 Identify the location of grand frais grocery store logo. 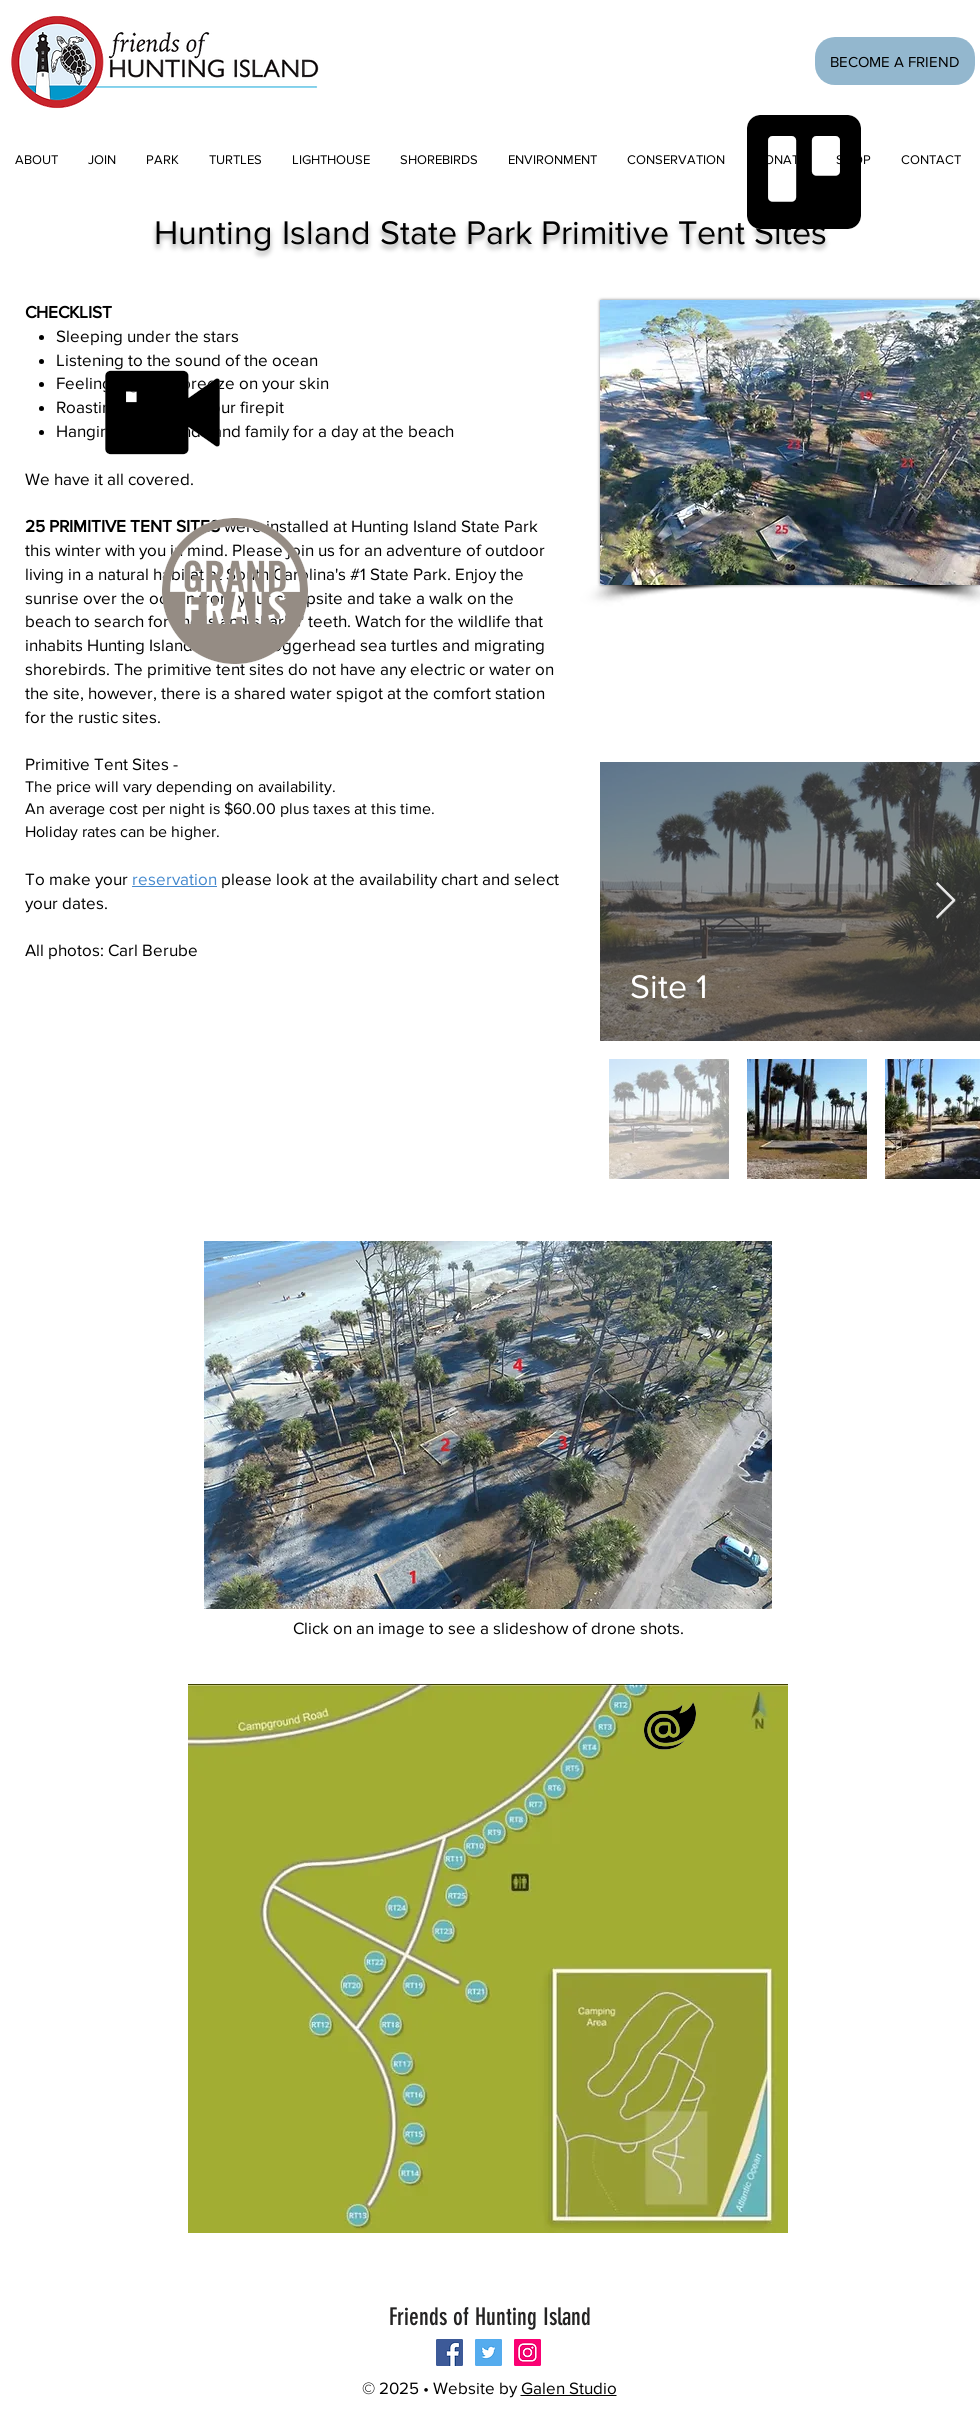
(235, 591).